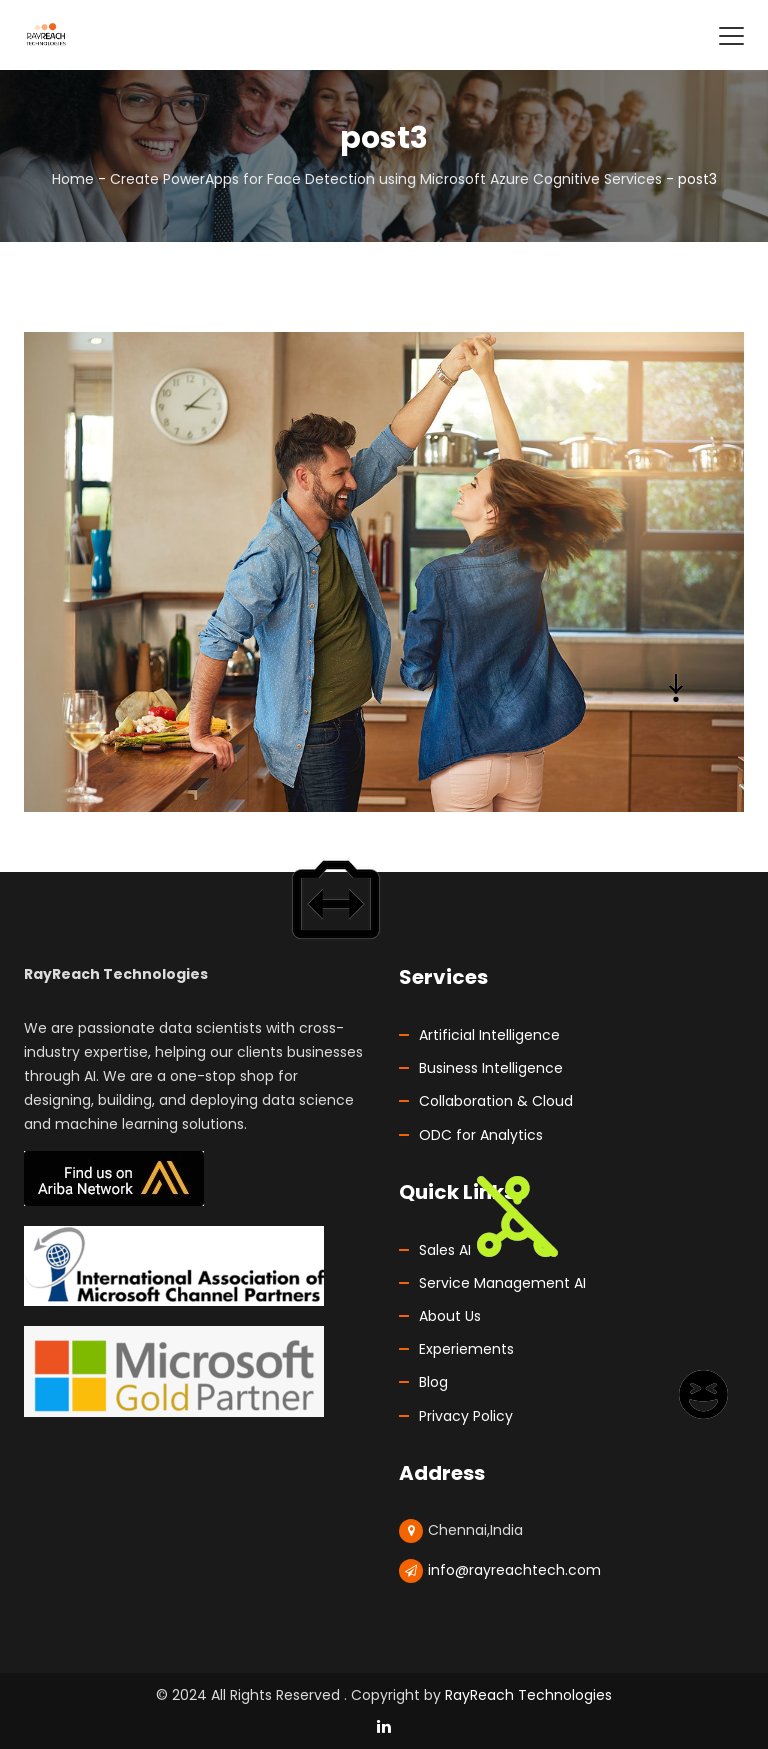  I want to click on switch between front and rear camera, so click(336, 904).